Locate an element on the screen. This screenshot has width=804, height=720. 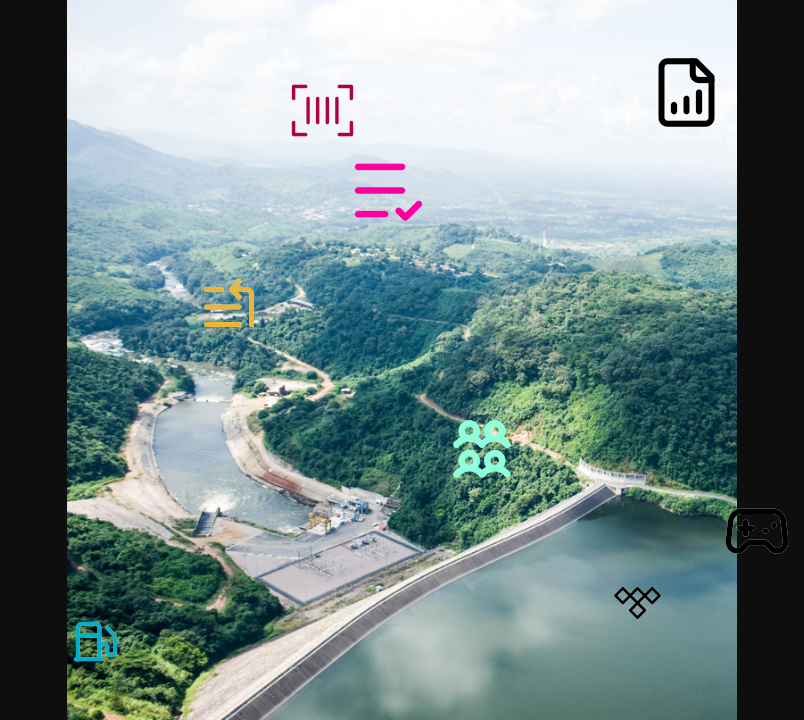
move item to the top of the list is located at coordinates (229, 307).